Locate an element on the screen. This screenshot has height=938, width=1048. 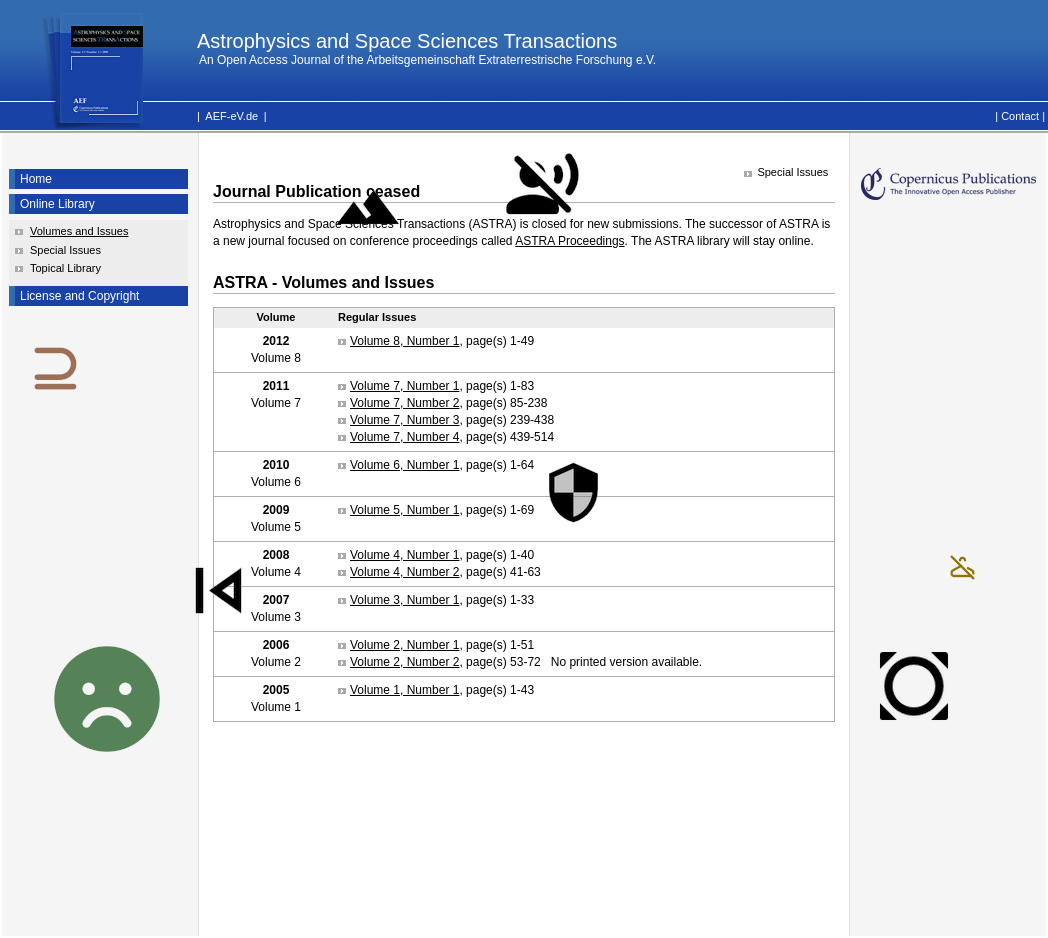
skip to previous track is located at coordinates (218, 590).